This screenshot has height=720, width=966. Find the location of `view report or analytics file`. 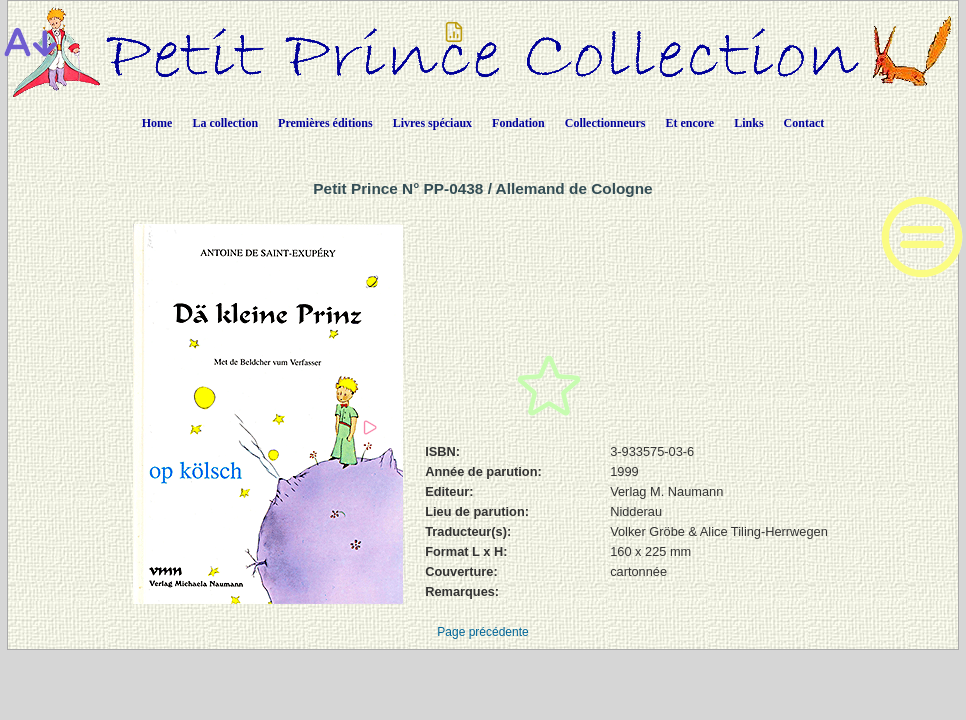

view report or analytics file is located at coordinates (454, 32).